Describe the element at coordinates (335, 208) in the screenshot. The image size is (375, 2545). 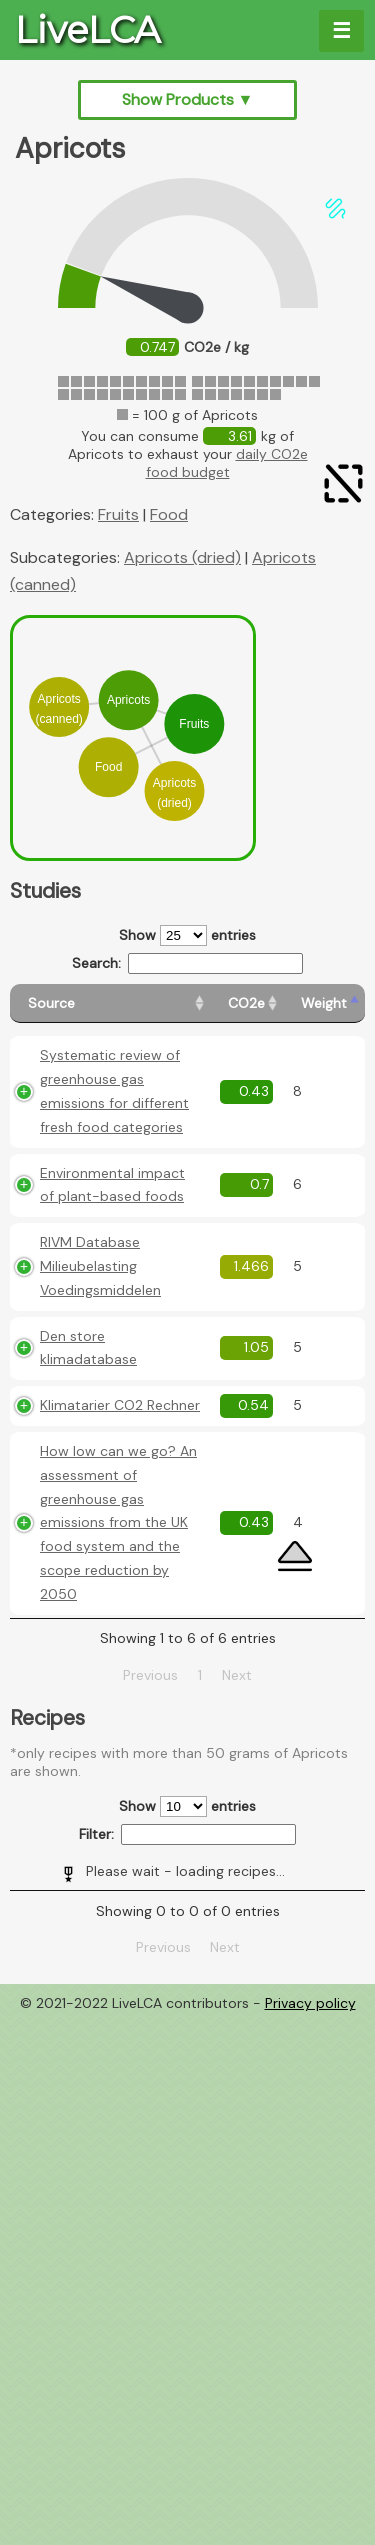
I see `access freehand drawing or annotation tools` at that location.